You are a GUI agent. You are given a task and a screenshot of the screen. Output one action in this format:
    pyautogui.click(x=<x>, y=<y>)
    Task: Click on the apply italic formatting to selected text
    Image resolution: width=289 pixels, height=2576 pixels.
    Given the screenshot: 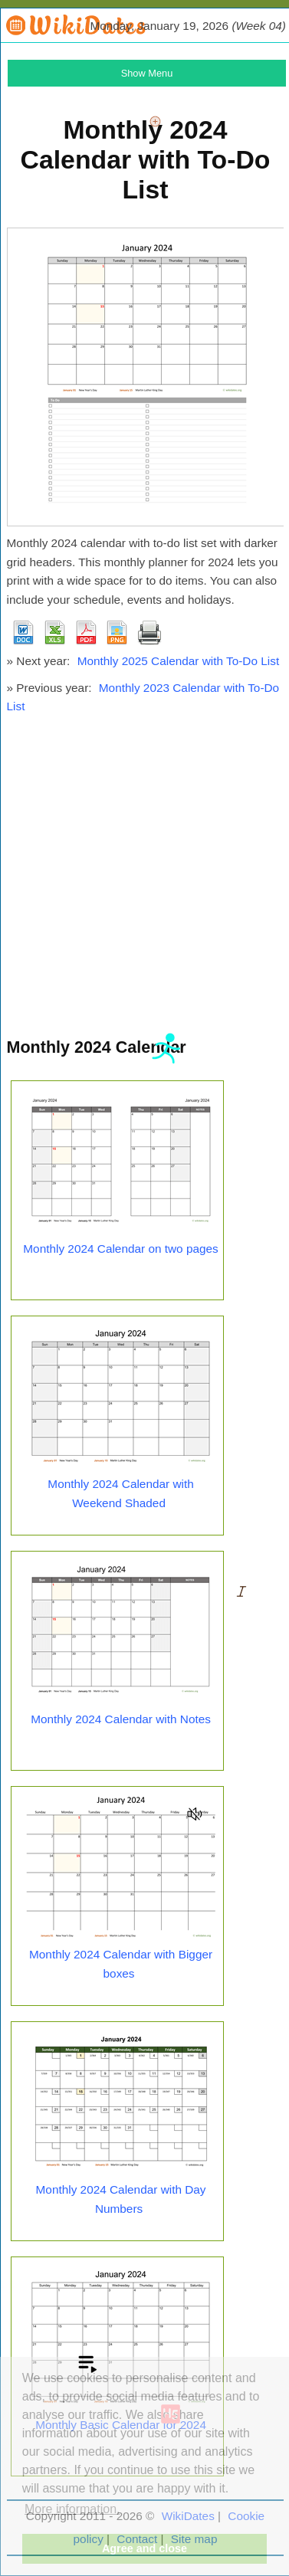 What is the action you would take?
    pyautogui.click(x=241, y=1591)
    